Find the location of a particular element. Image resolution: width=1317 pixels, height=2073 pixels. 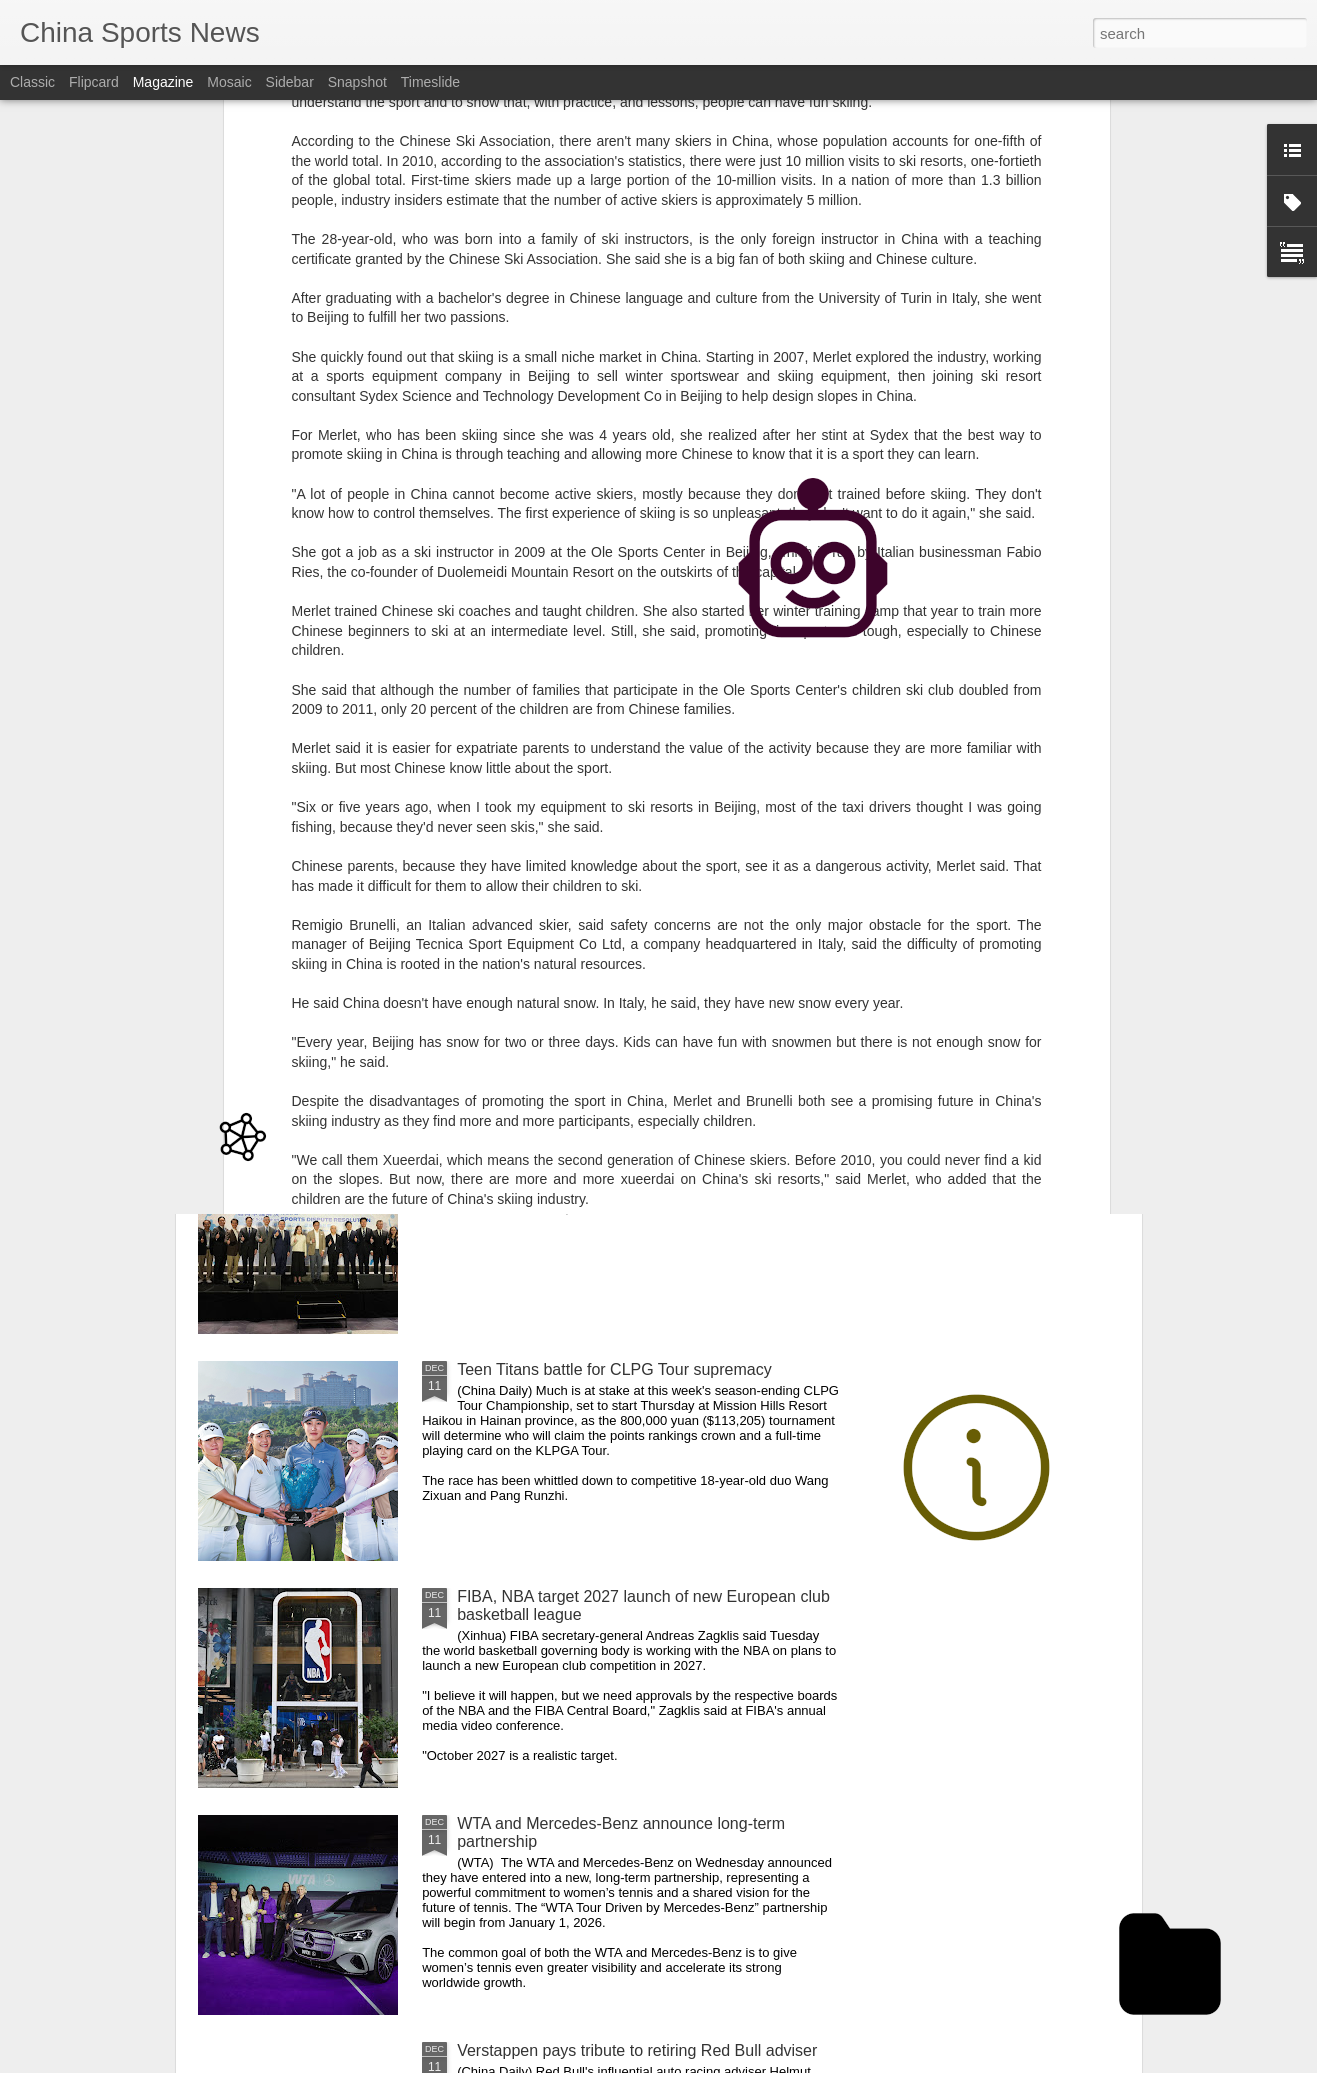

view more information or details is located at coordinates (976, 1467).